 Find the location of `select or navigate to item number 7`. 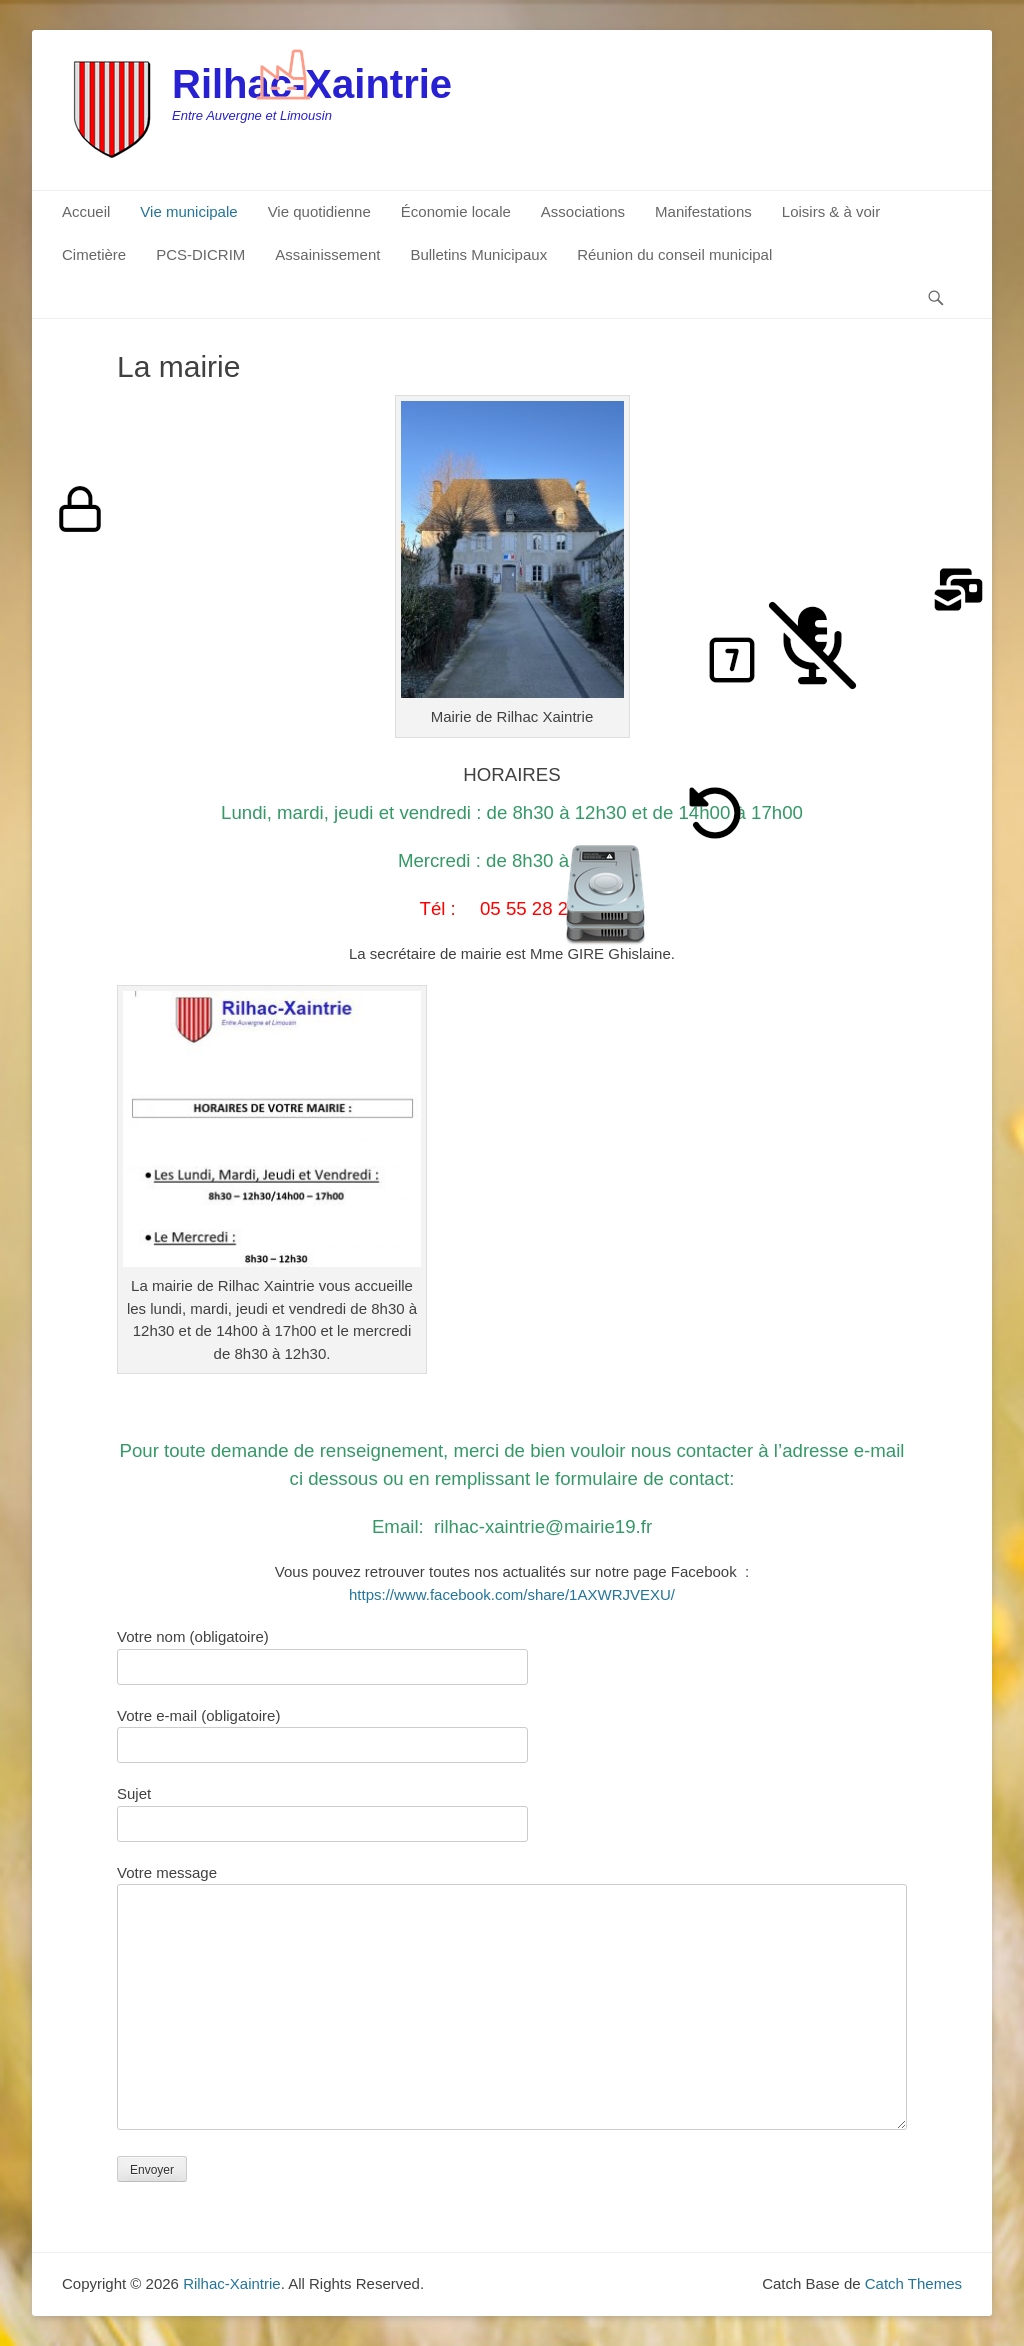

select or navigate to item number 7 is located at coordinates (732, 660).